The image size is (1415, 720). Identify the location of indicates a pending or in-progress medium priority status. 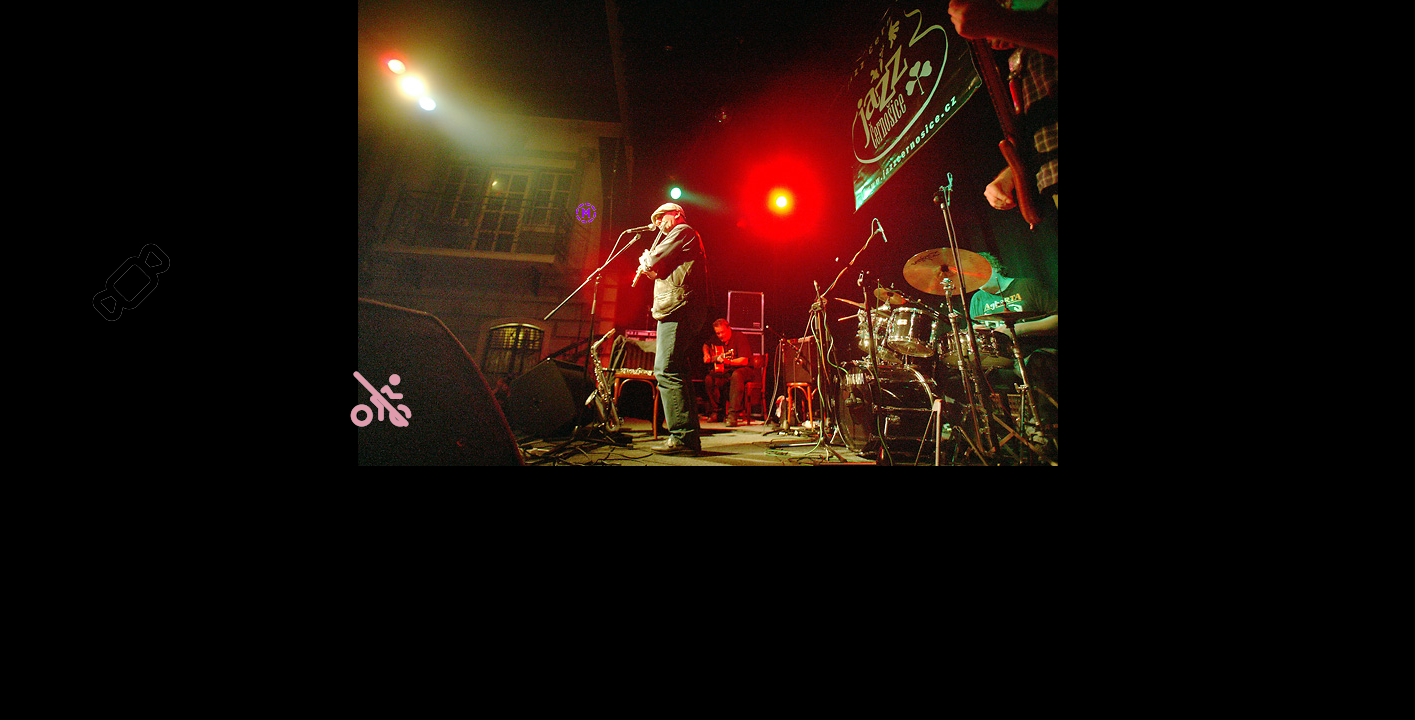
(586, 213).